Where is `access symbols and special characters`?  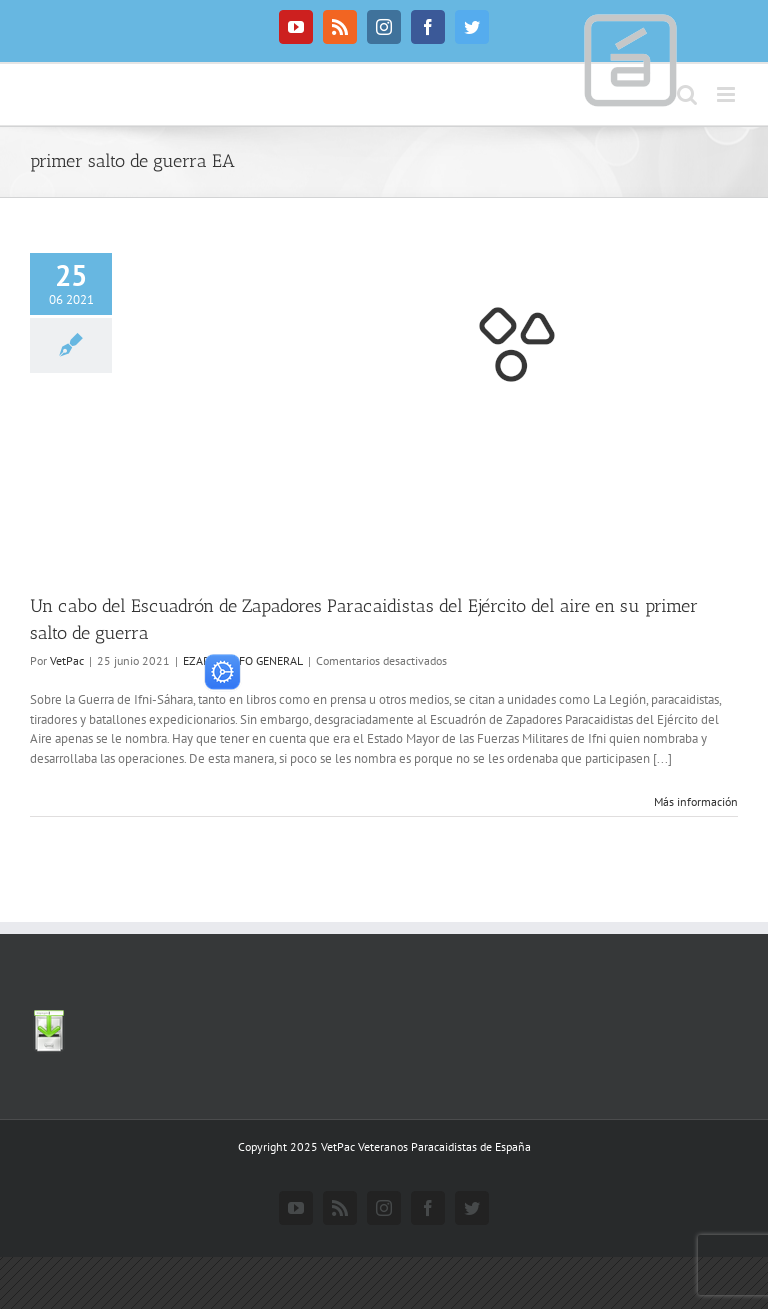
access symbols and special characters is located at coordinates (516, 344).